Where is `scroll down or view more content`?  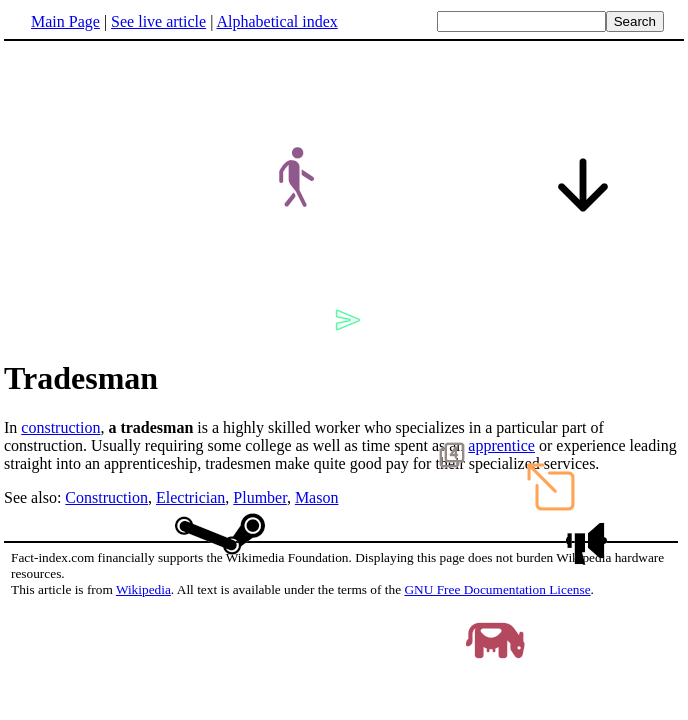 scroll down or view more content is located at coordinates (583, 185).